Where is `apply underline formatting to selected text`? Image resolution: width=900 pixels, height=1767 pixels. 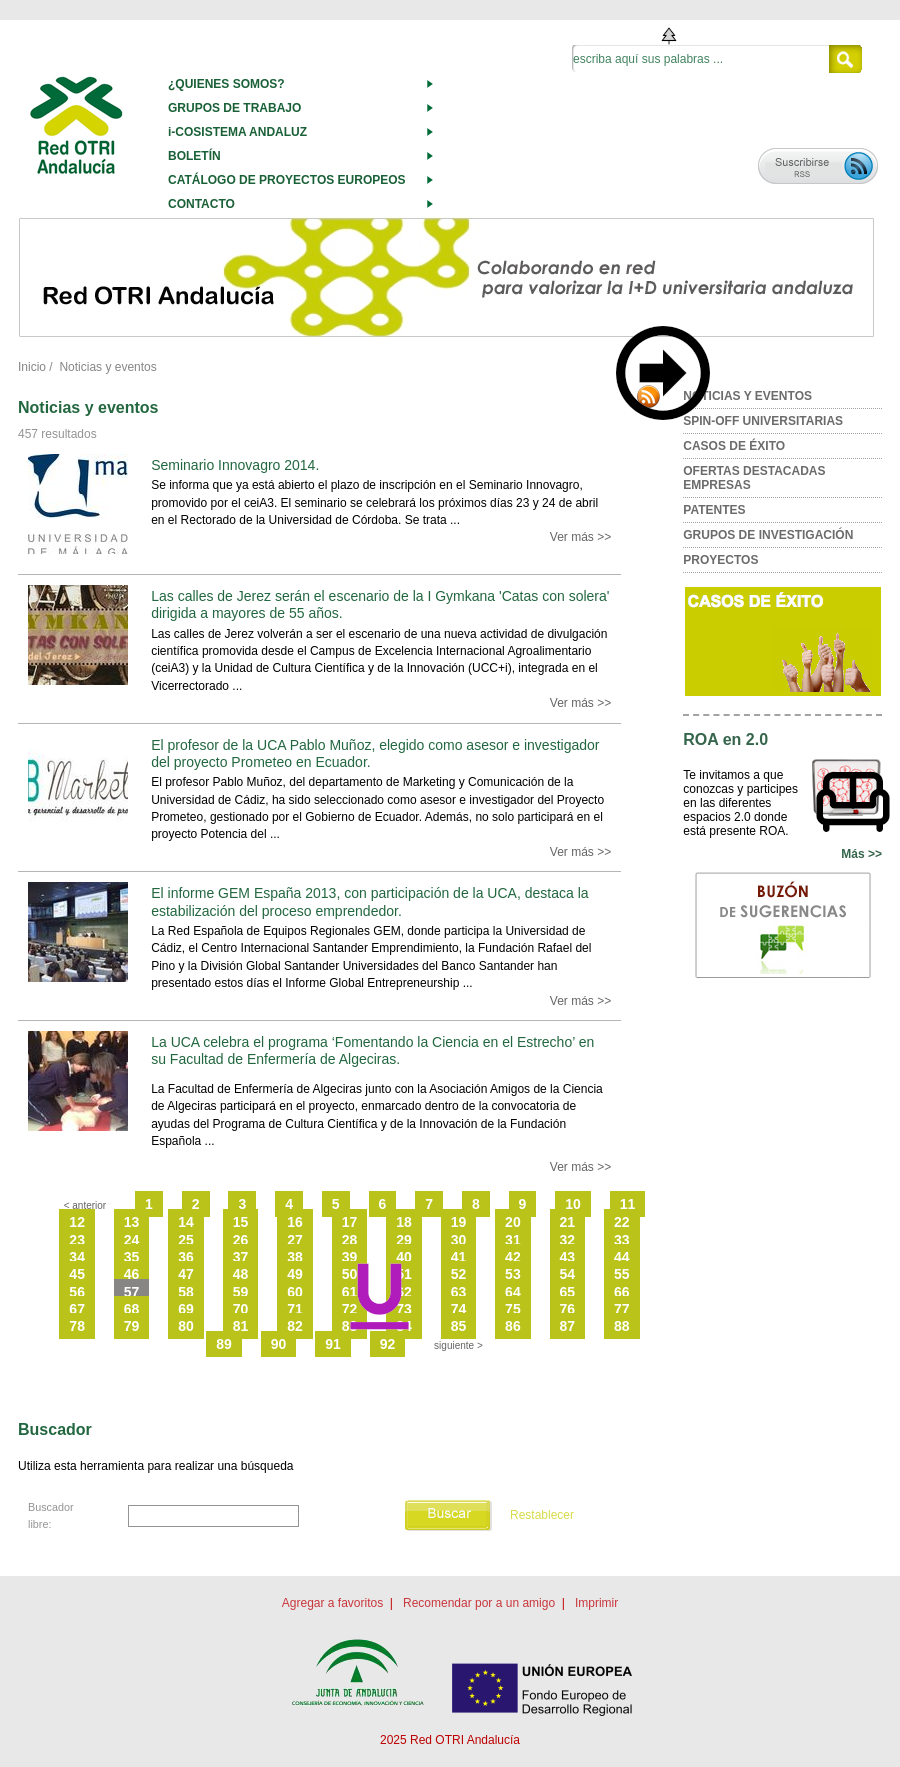 apply underline formatting to selected text is located at coordinates (379, 1296).